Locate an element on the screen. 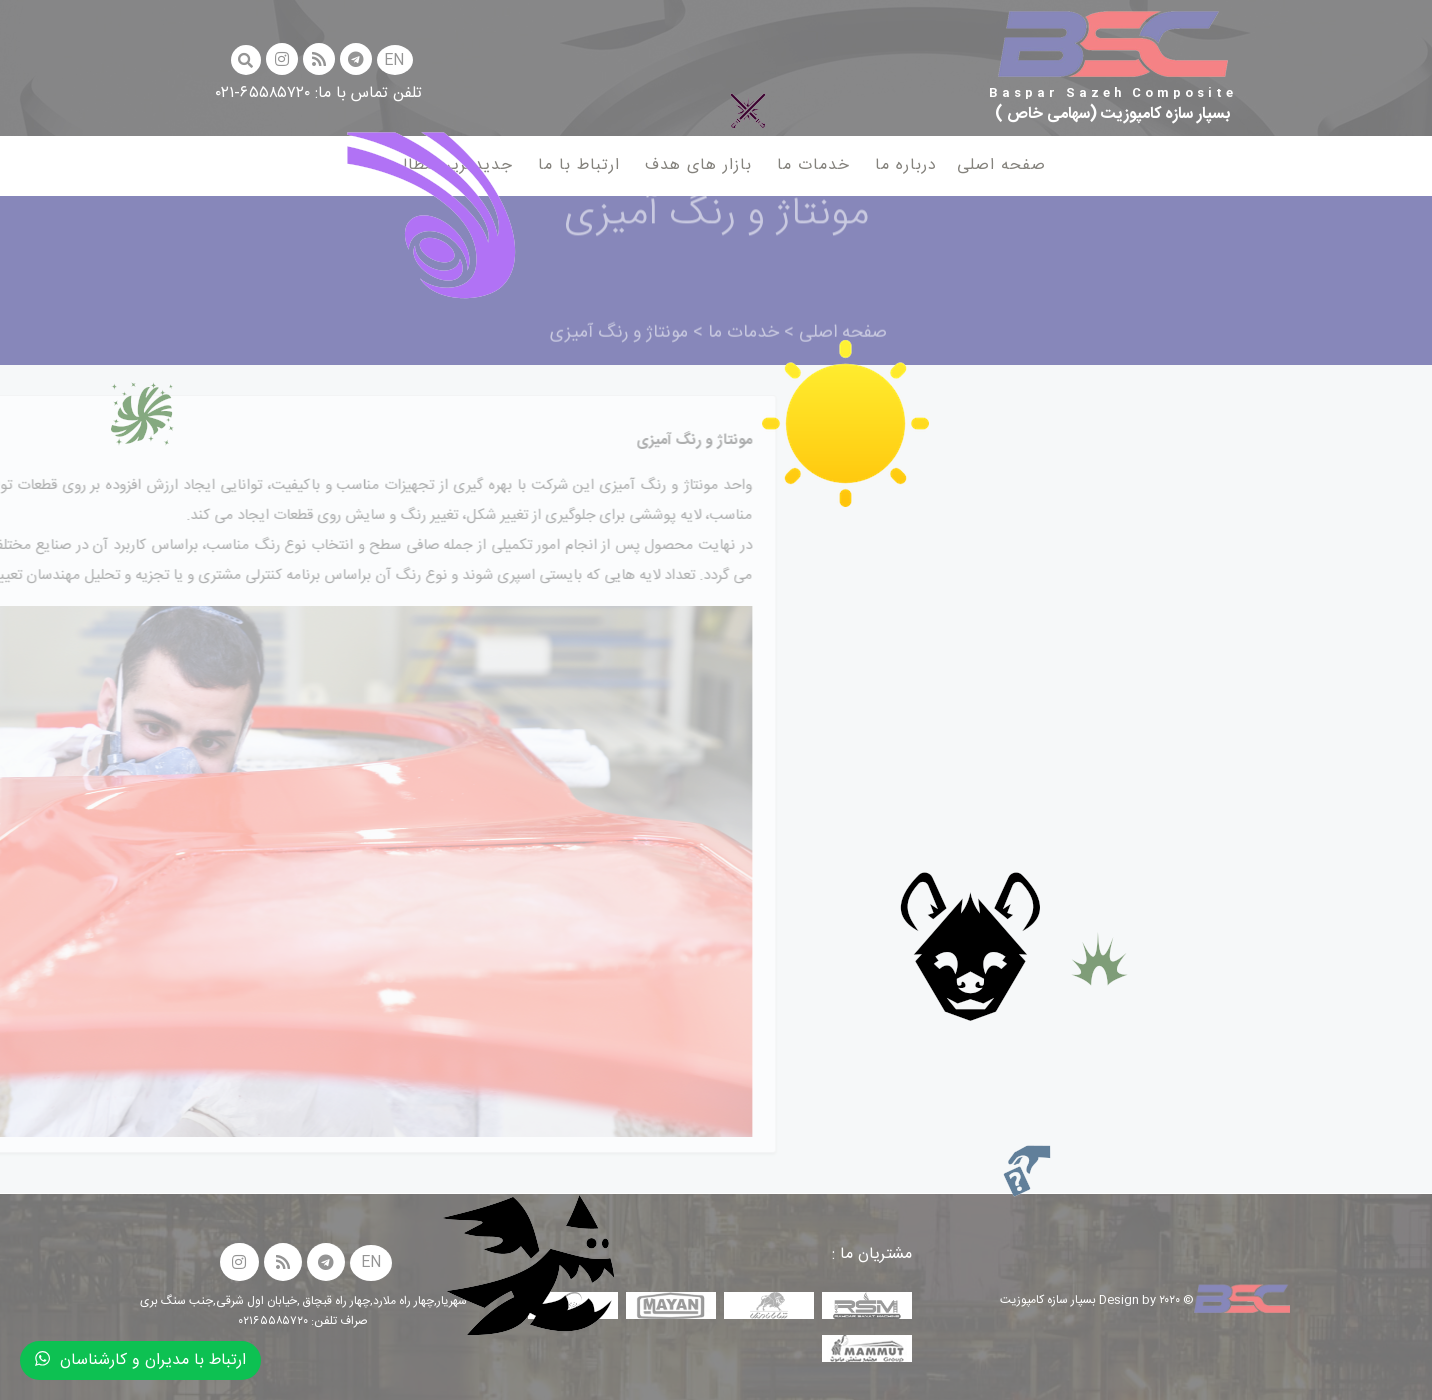  access space or astronomy-themed content is located at coordinates (142, 414).